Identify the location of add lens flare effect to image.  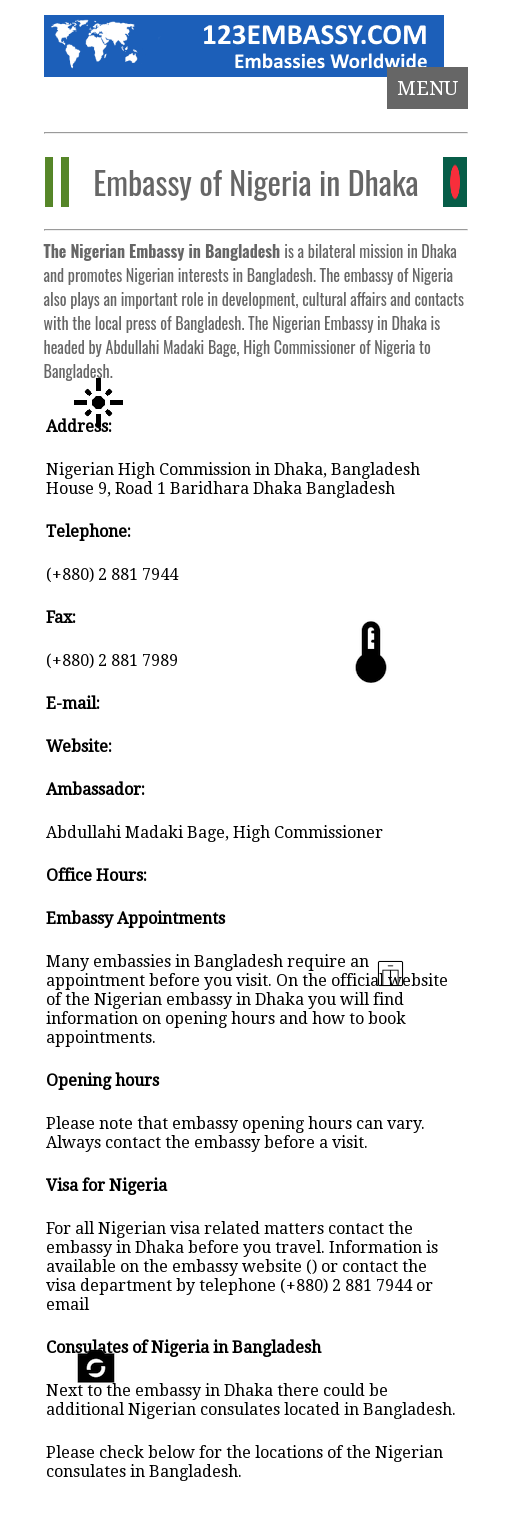
(98, 402).